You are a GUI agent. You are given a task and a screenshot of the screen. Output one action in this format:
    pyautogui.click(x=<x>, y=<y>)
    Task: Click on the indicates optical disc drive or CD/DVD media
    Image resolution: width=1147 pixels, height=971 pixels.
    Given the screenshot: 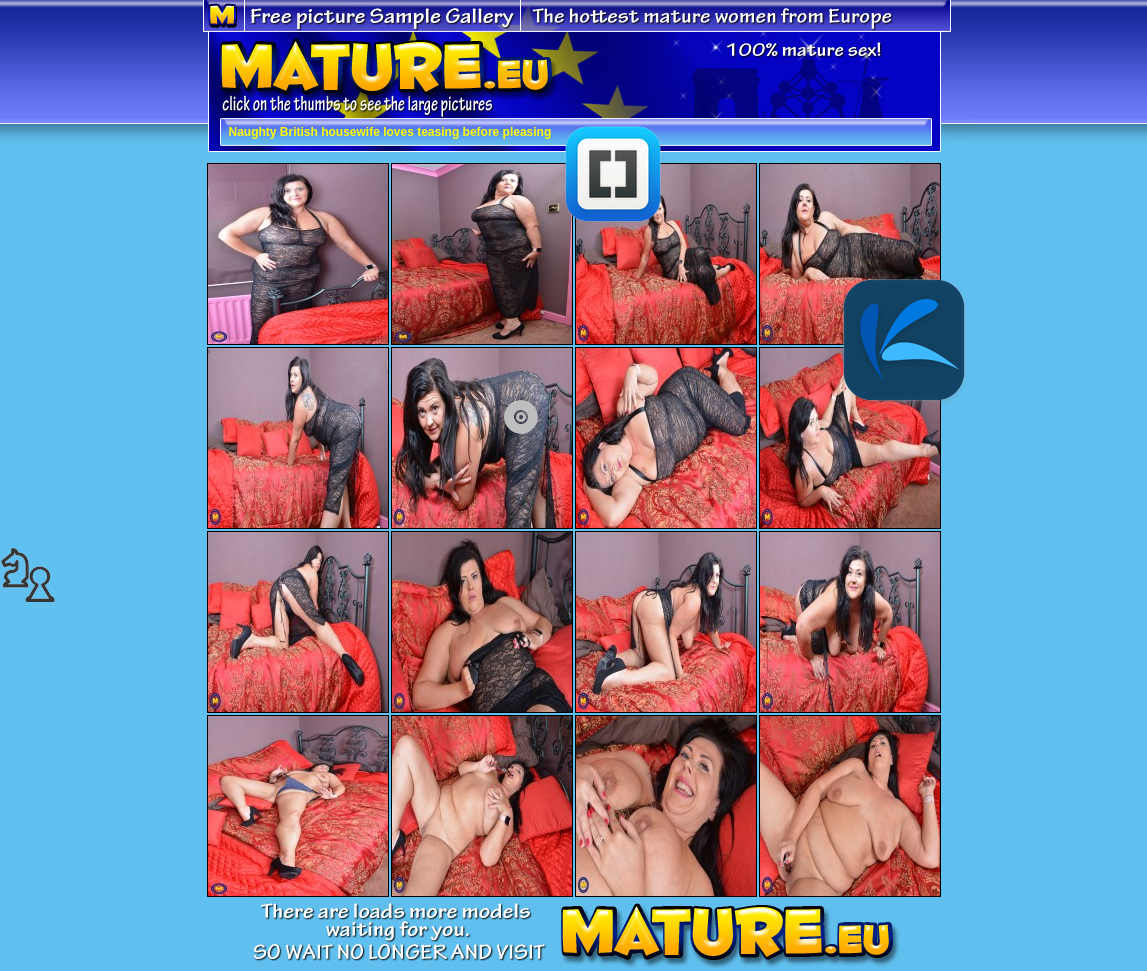 What is the action you would take?
    pyautogui.click(x=521, y=417)
    